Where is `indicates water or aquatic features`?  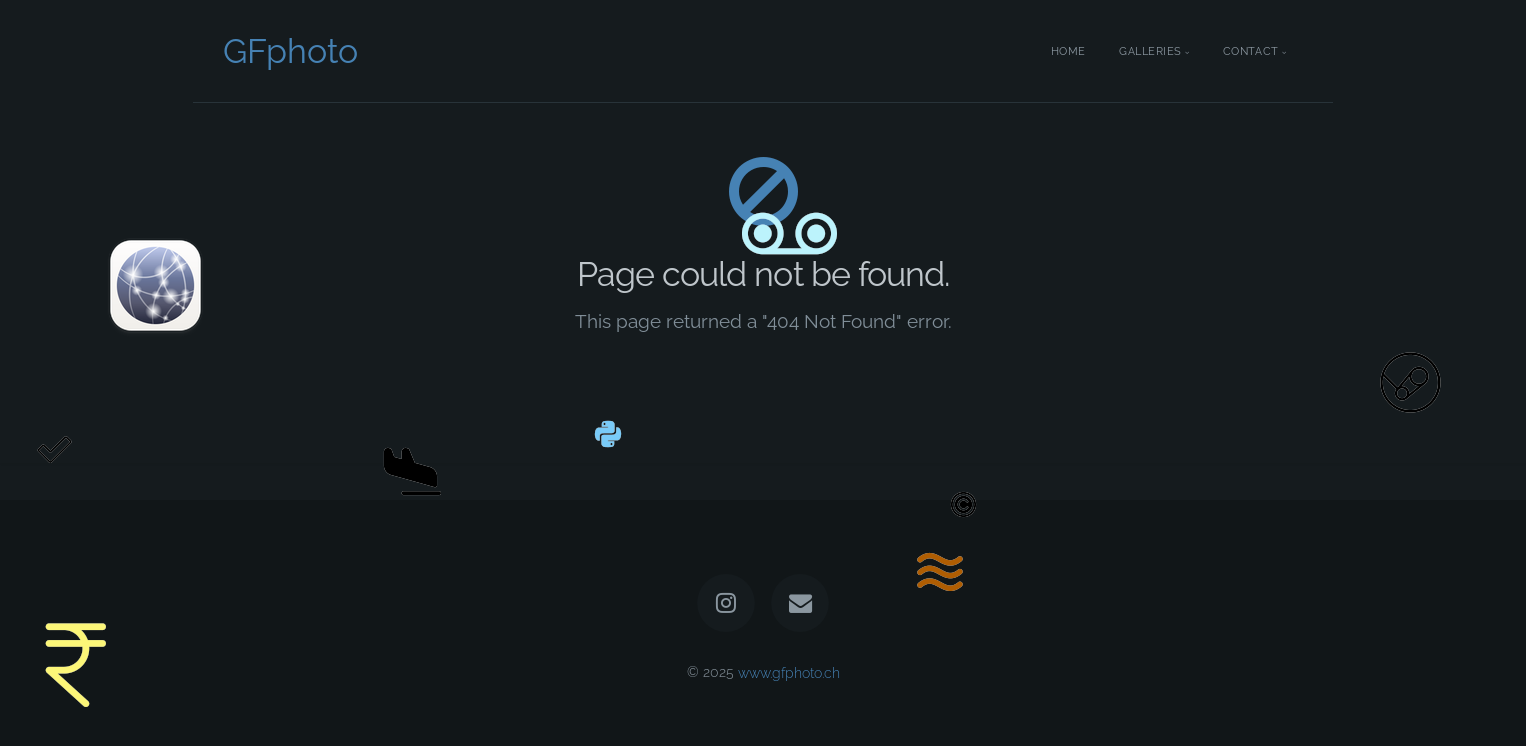 indicates water or aquatic features is located at coordinates (940, 572).